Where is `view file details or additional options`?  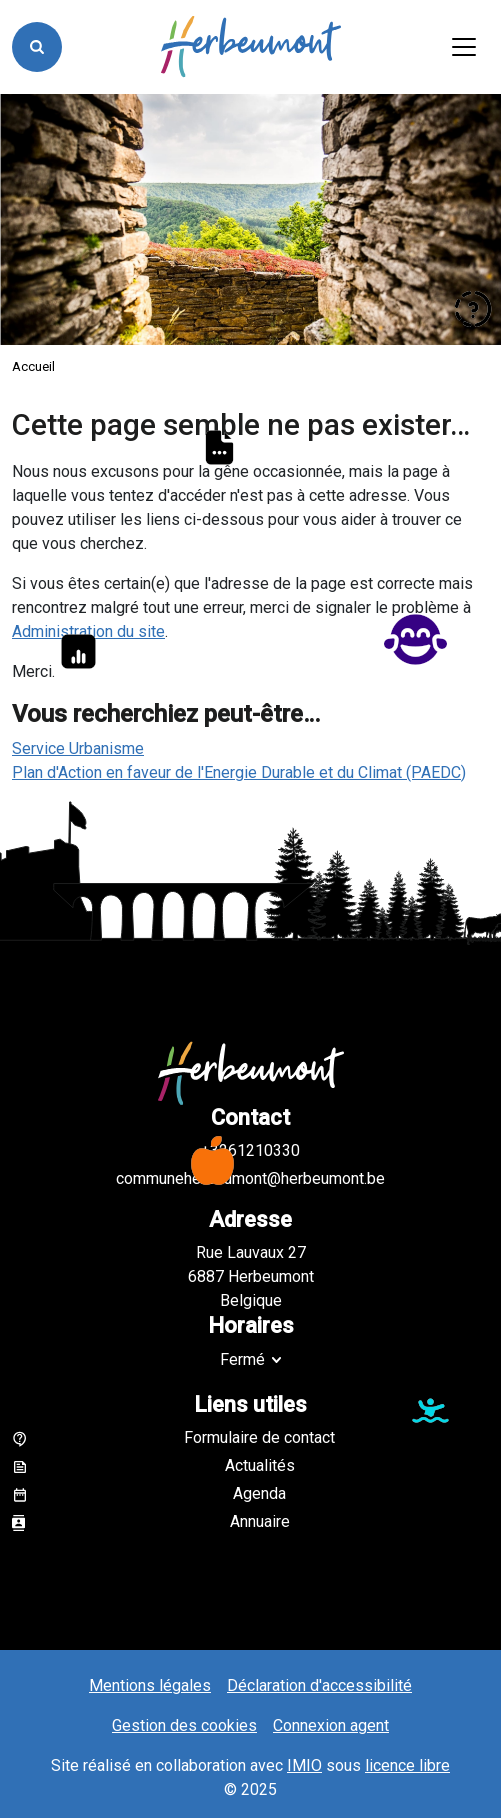
view file details or additional options is located at coordinates (219, 447).